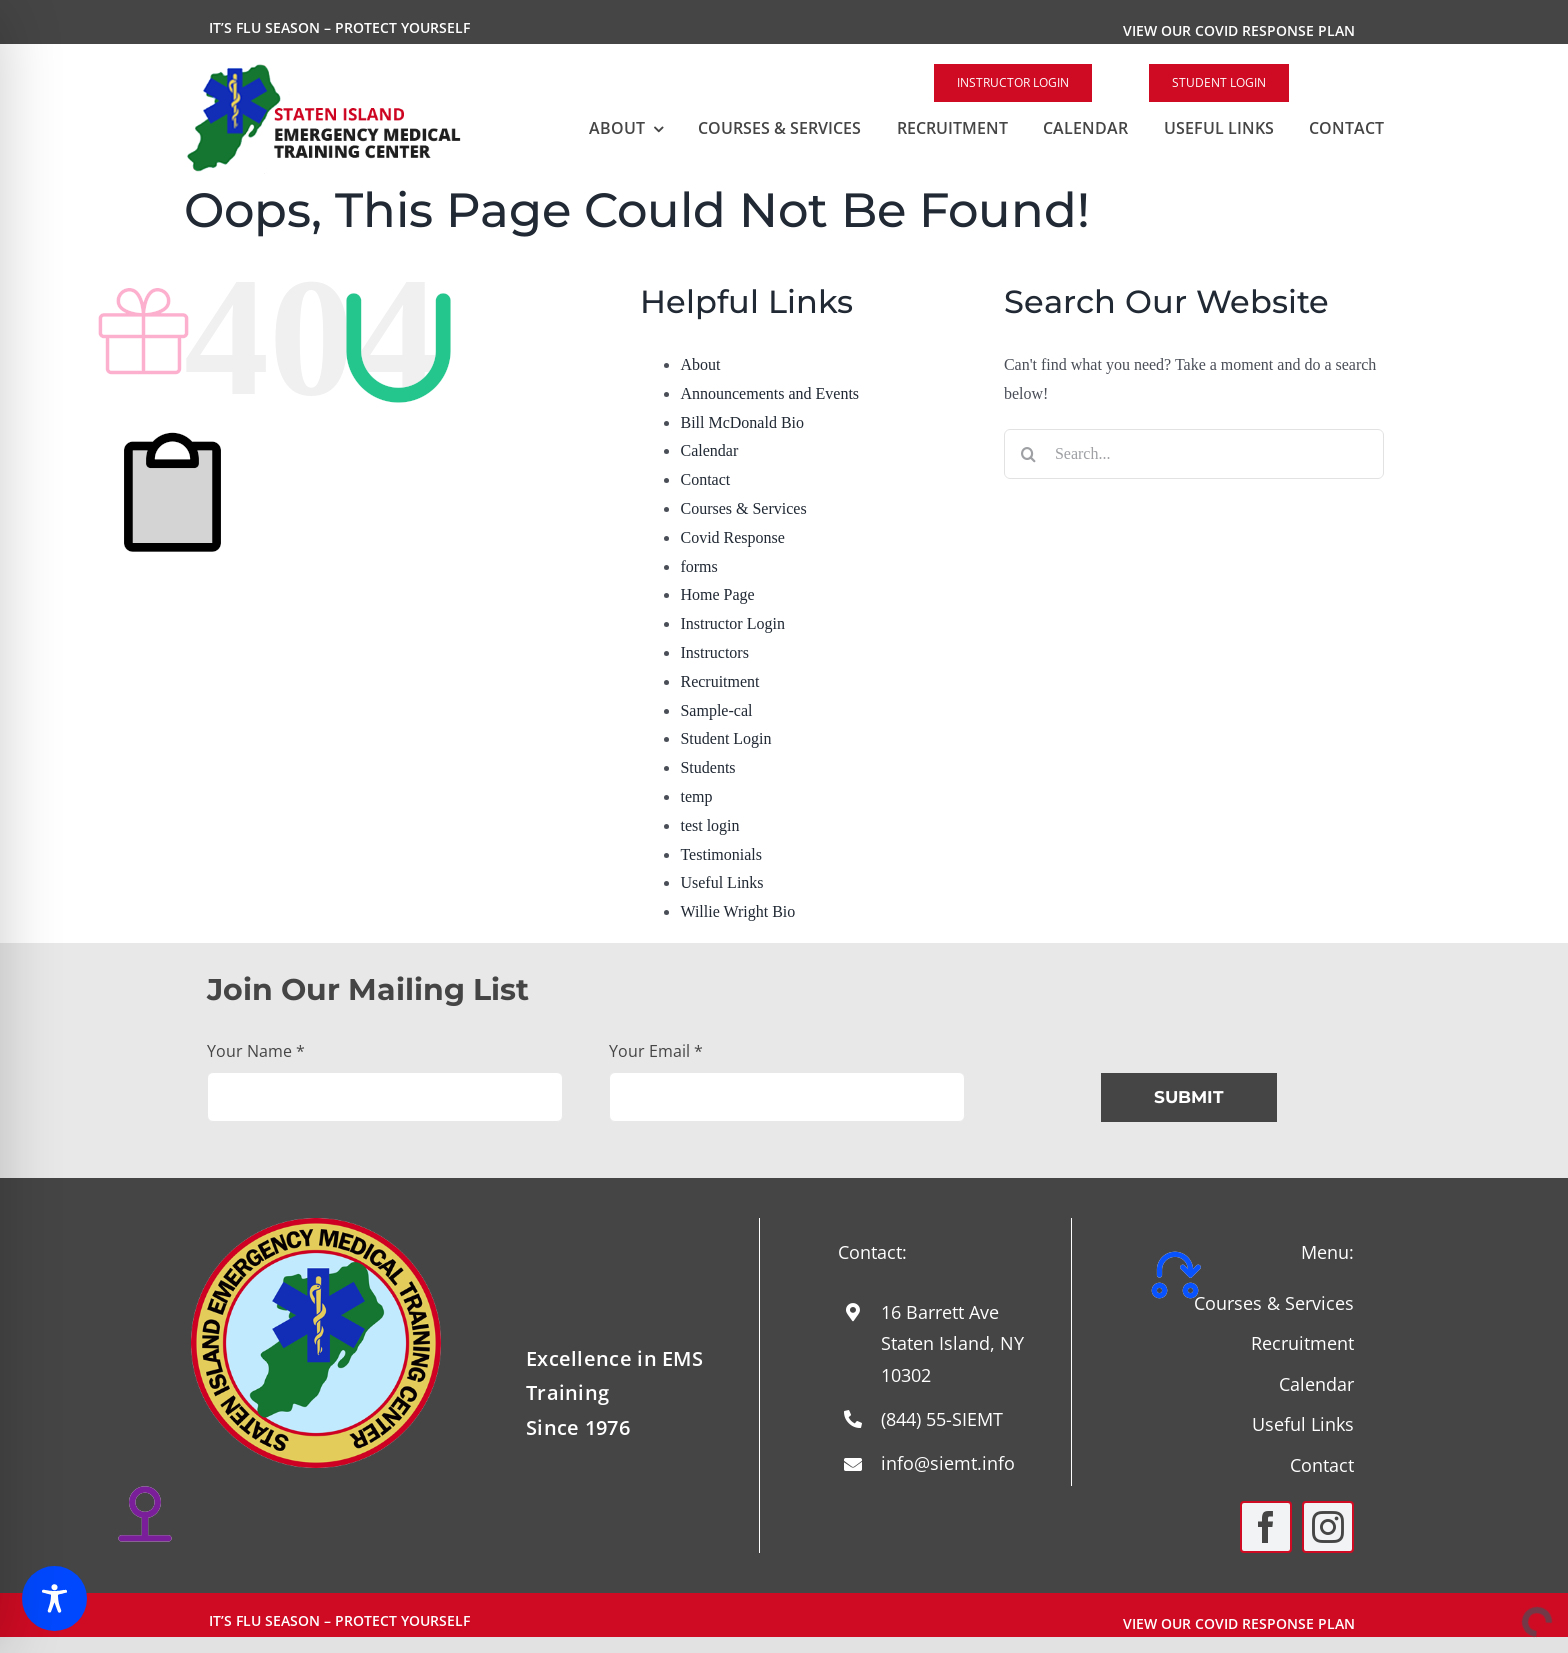 Image resolution: width=1568 pixels, height=1653 pixels. I want to click on change or update status between states, so click(1175, 1275).